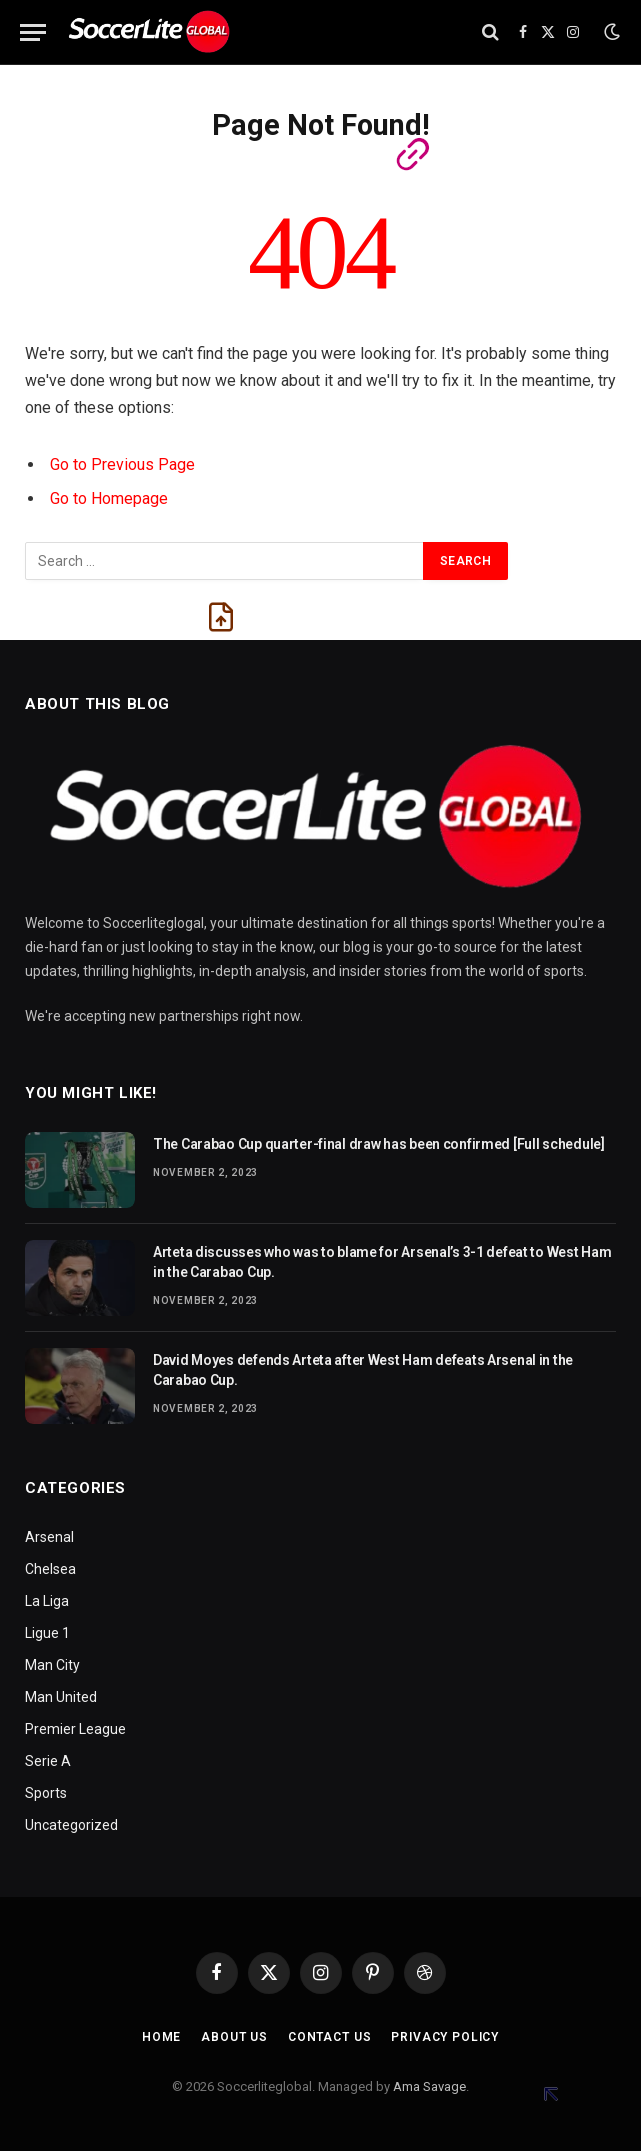 The width and height of the screenshot is (641, 2151). What do you see at coordinates (412, 154) in the screenshot?
I see `copy or share a link` at bounding box center [412, 154].